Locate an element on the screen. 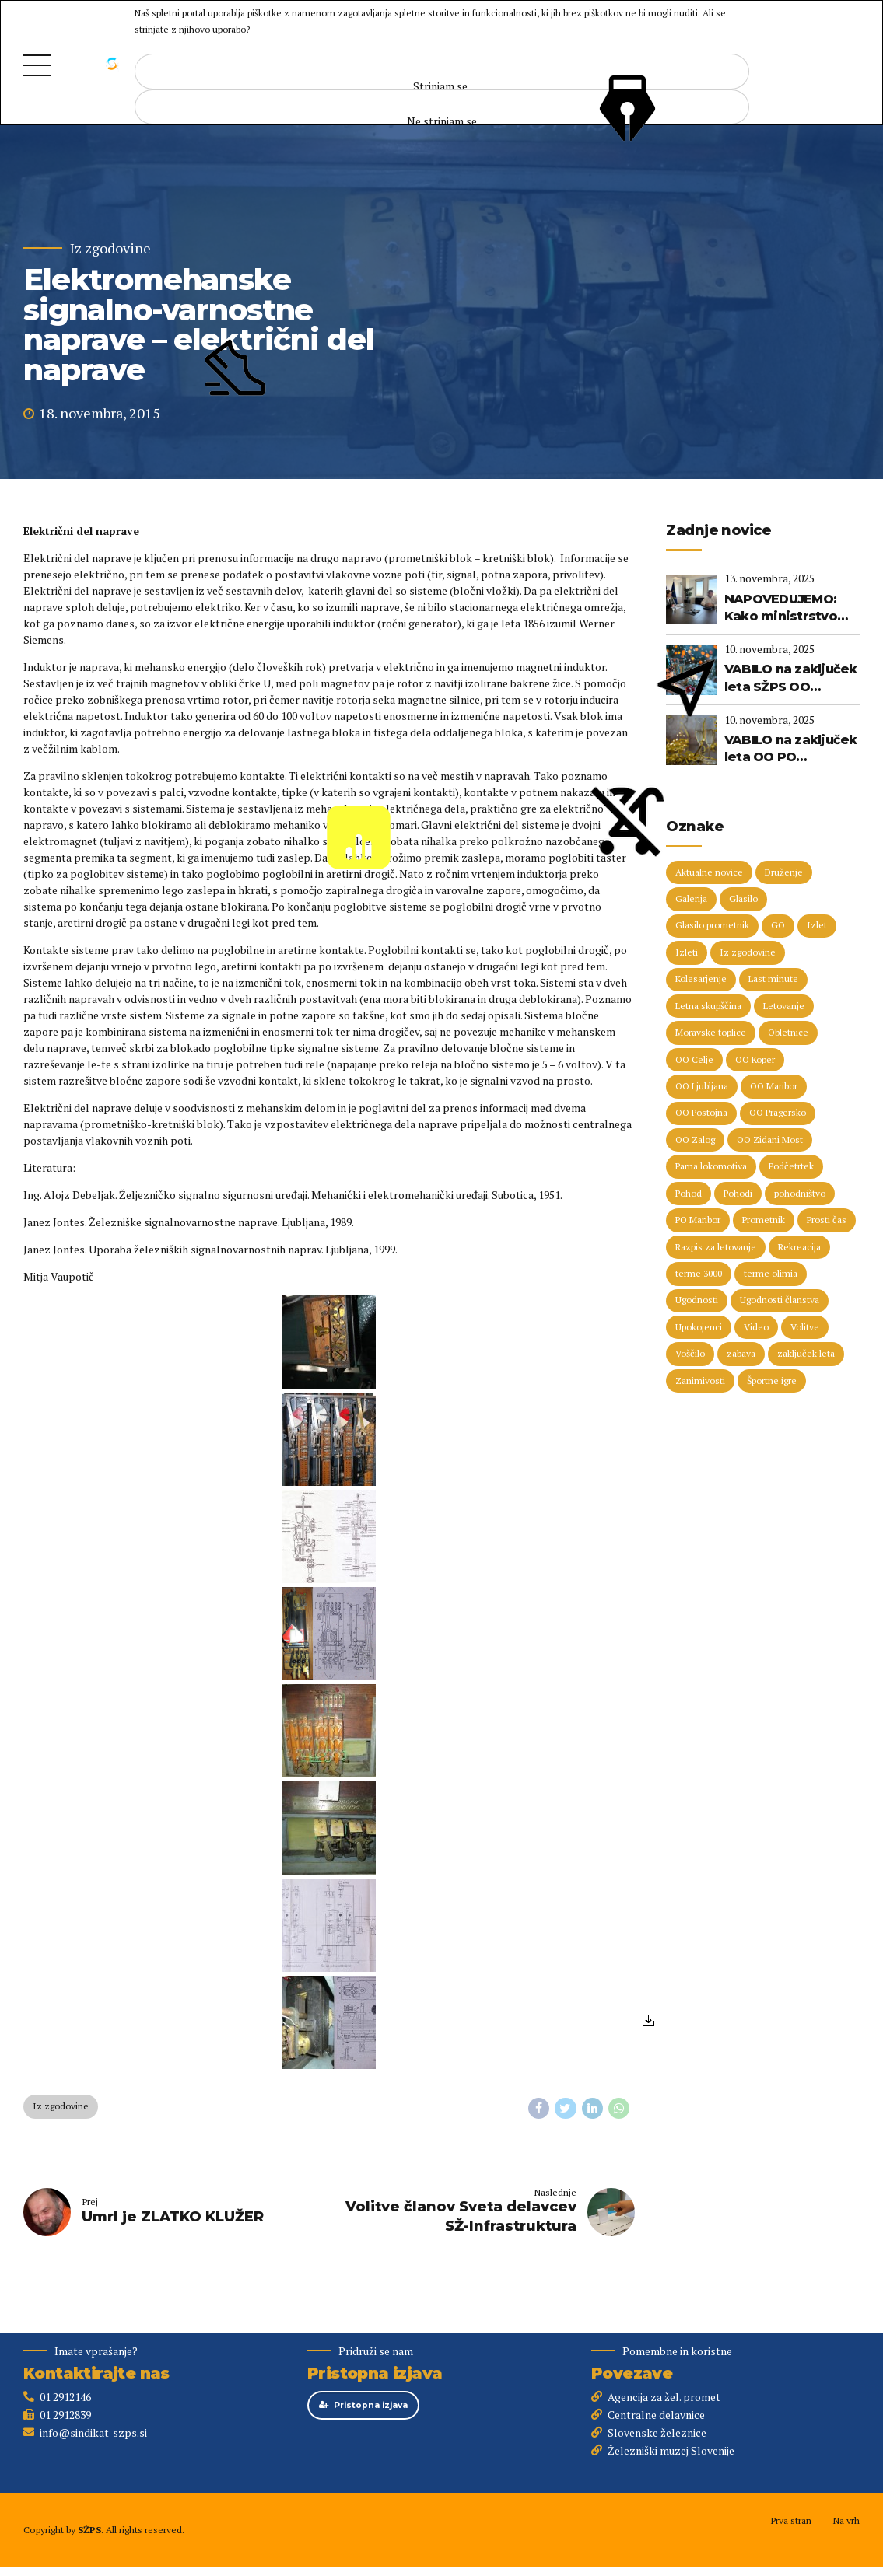 This screenshot has height=2576, width=883. indicates strollers are not permitted in this area is located at coordinates (628, 819).